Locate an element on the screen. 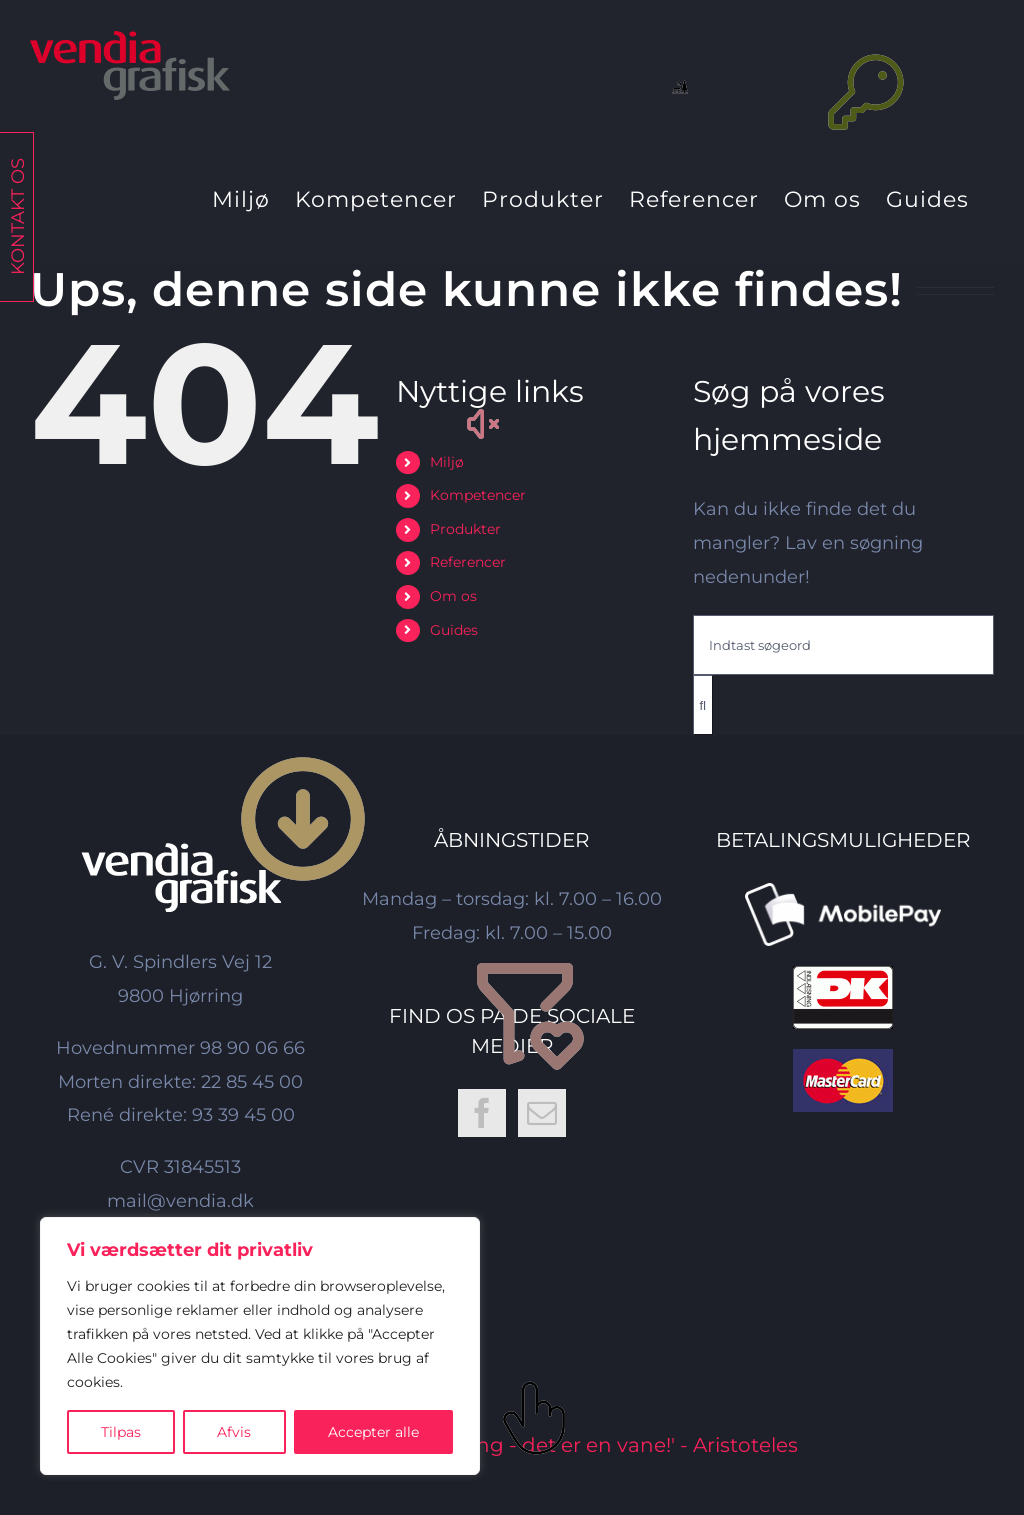 The width and height of the screenshot is (1024, 1515). download a file or content is located at coordinates (303, 819).